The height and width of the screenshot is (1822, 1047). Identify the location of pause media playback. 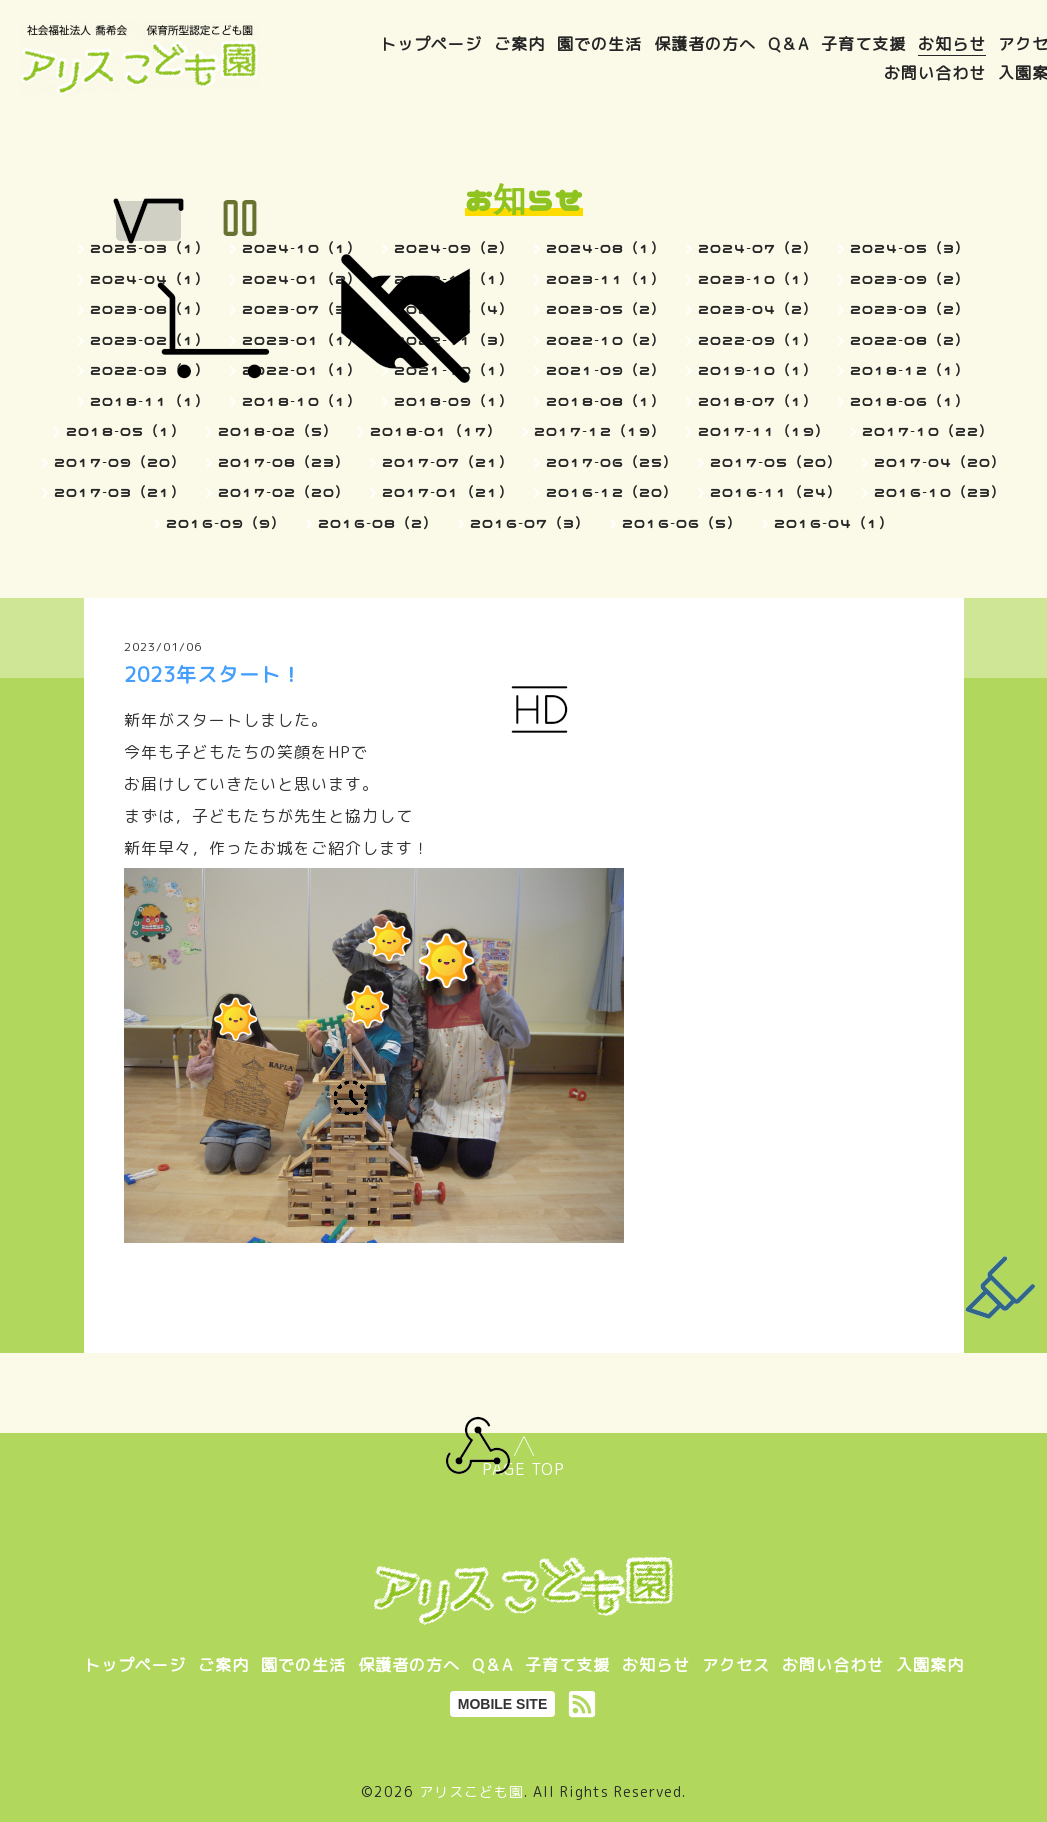
(240, 218).